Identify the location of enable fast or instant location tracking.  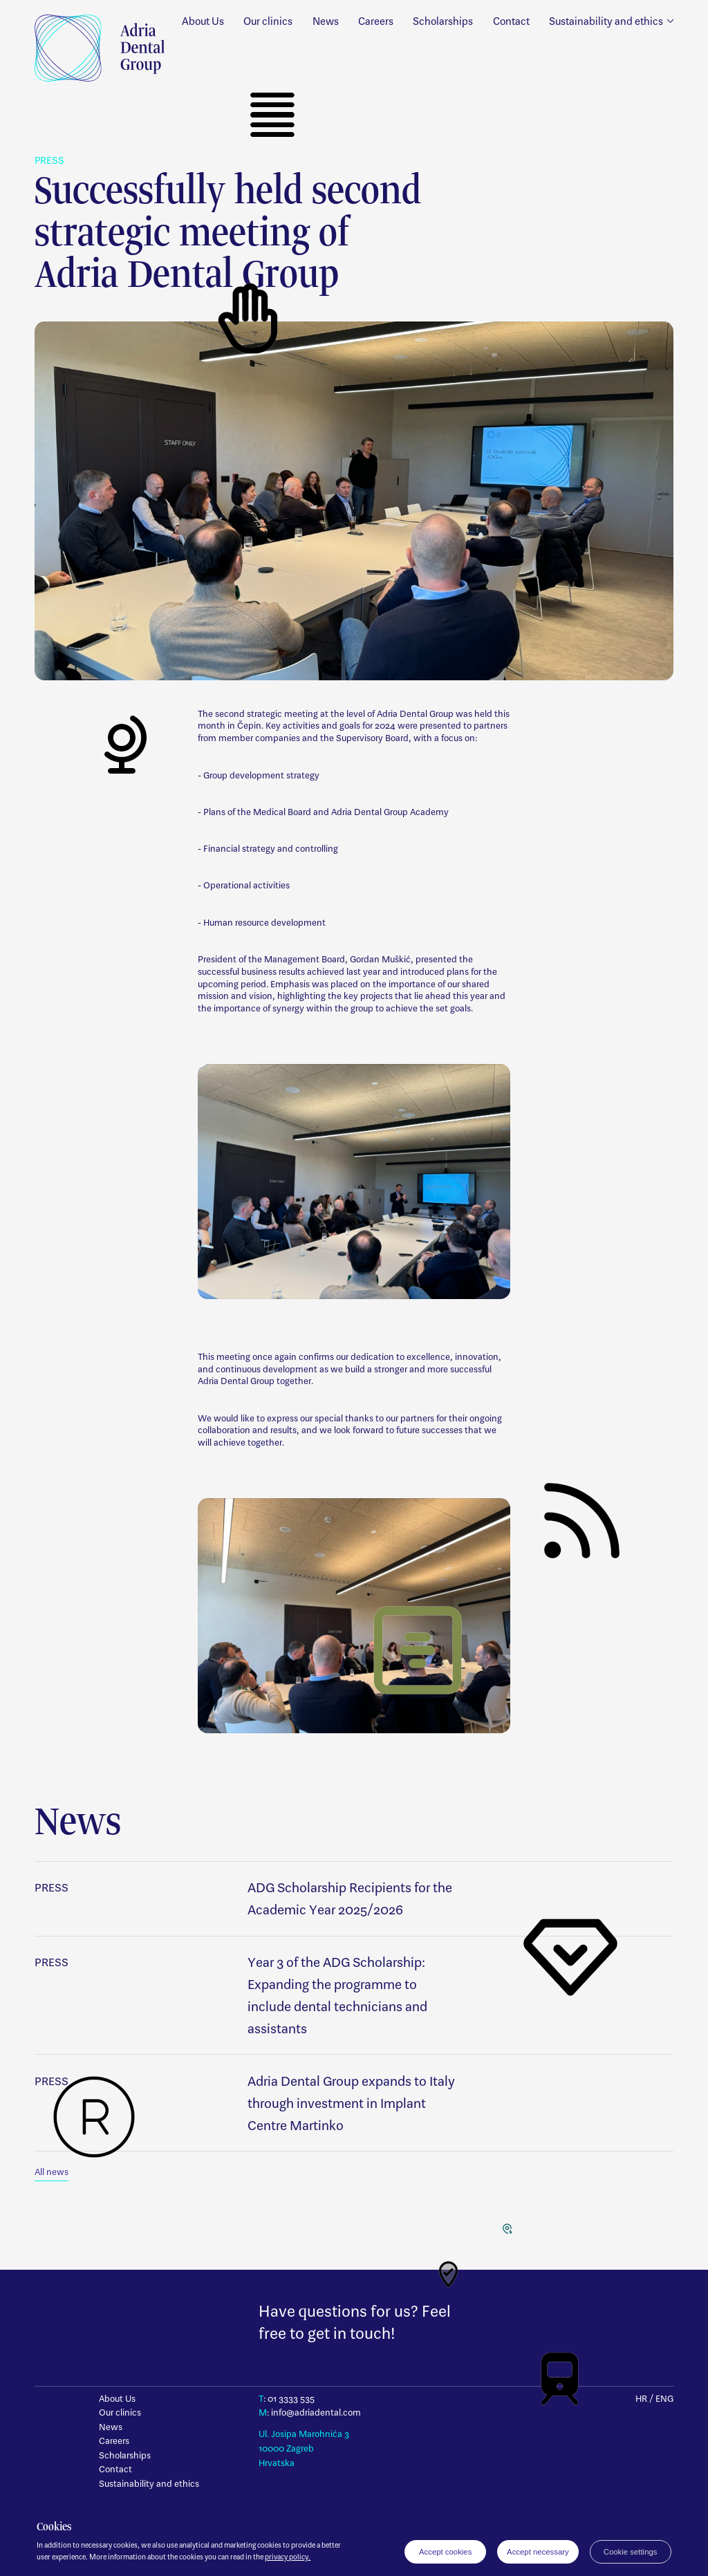
(507, 2228).